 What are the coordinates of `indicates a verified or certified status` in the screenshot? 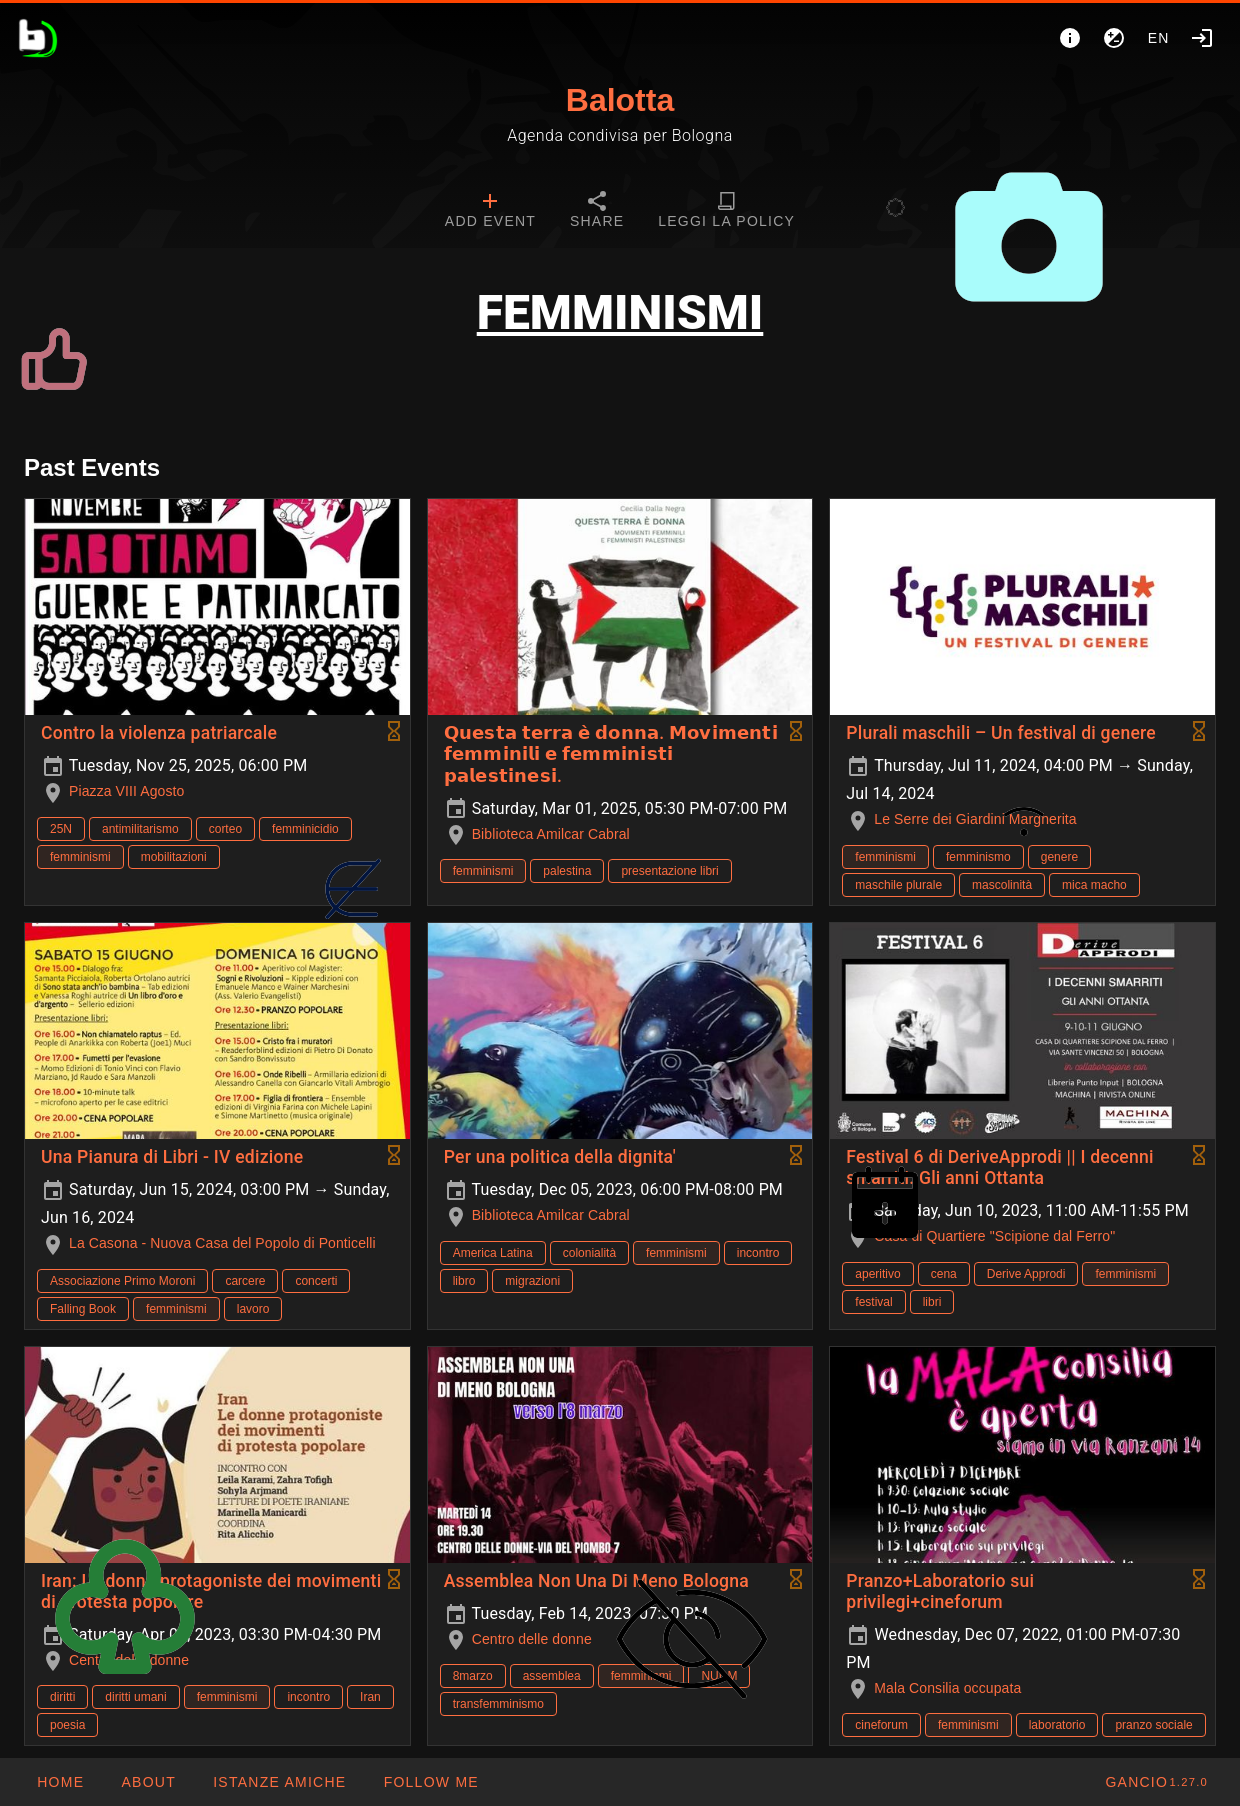 It's located at (895, 207).